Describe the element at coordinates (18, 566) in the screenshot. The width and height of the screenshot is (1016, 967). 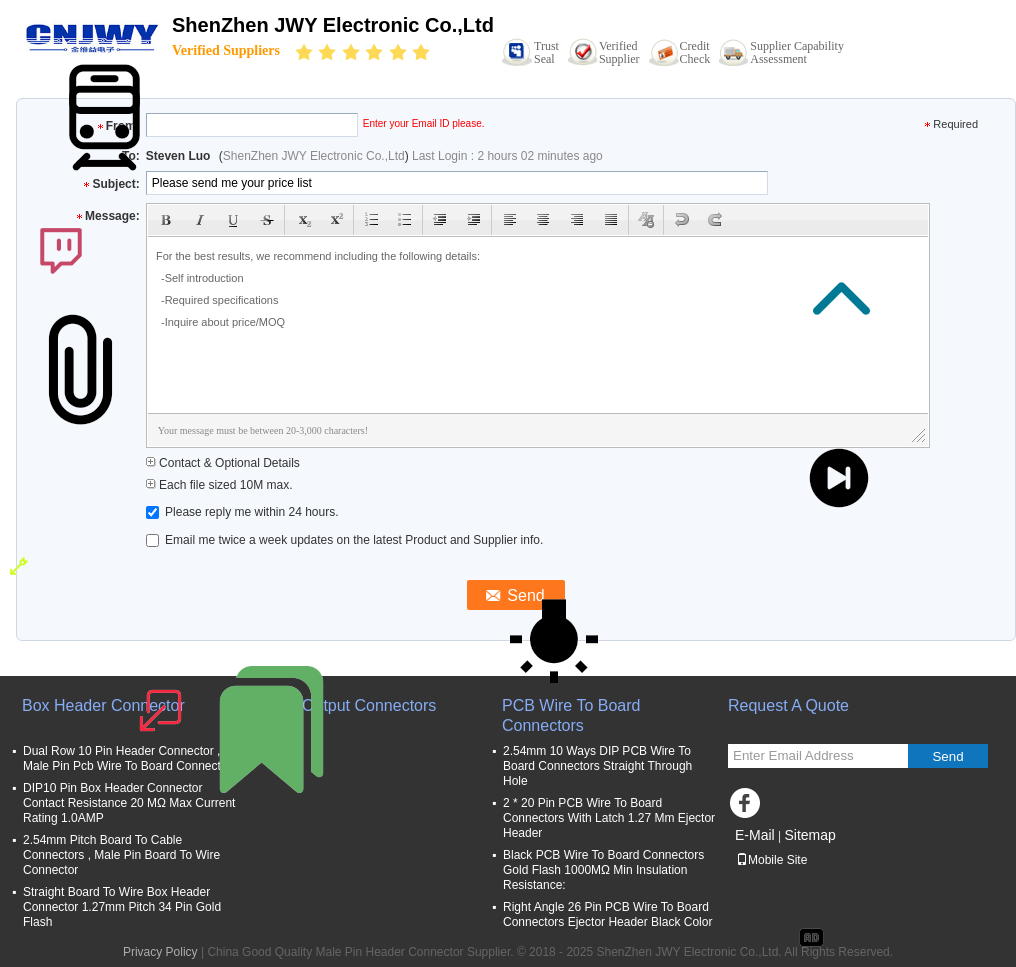
I see `indicates archery or target shooting activity` at that location.